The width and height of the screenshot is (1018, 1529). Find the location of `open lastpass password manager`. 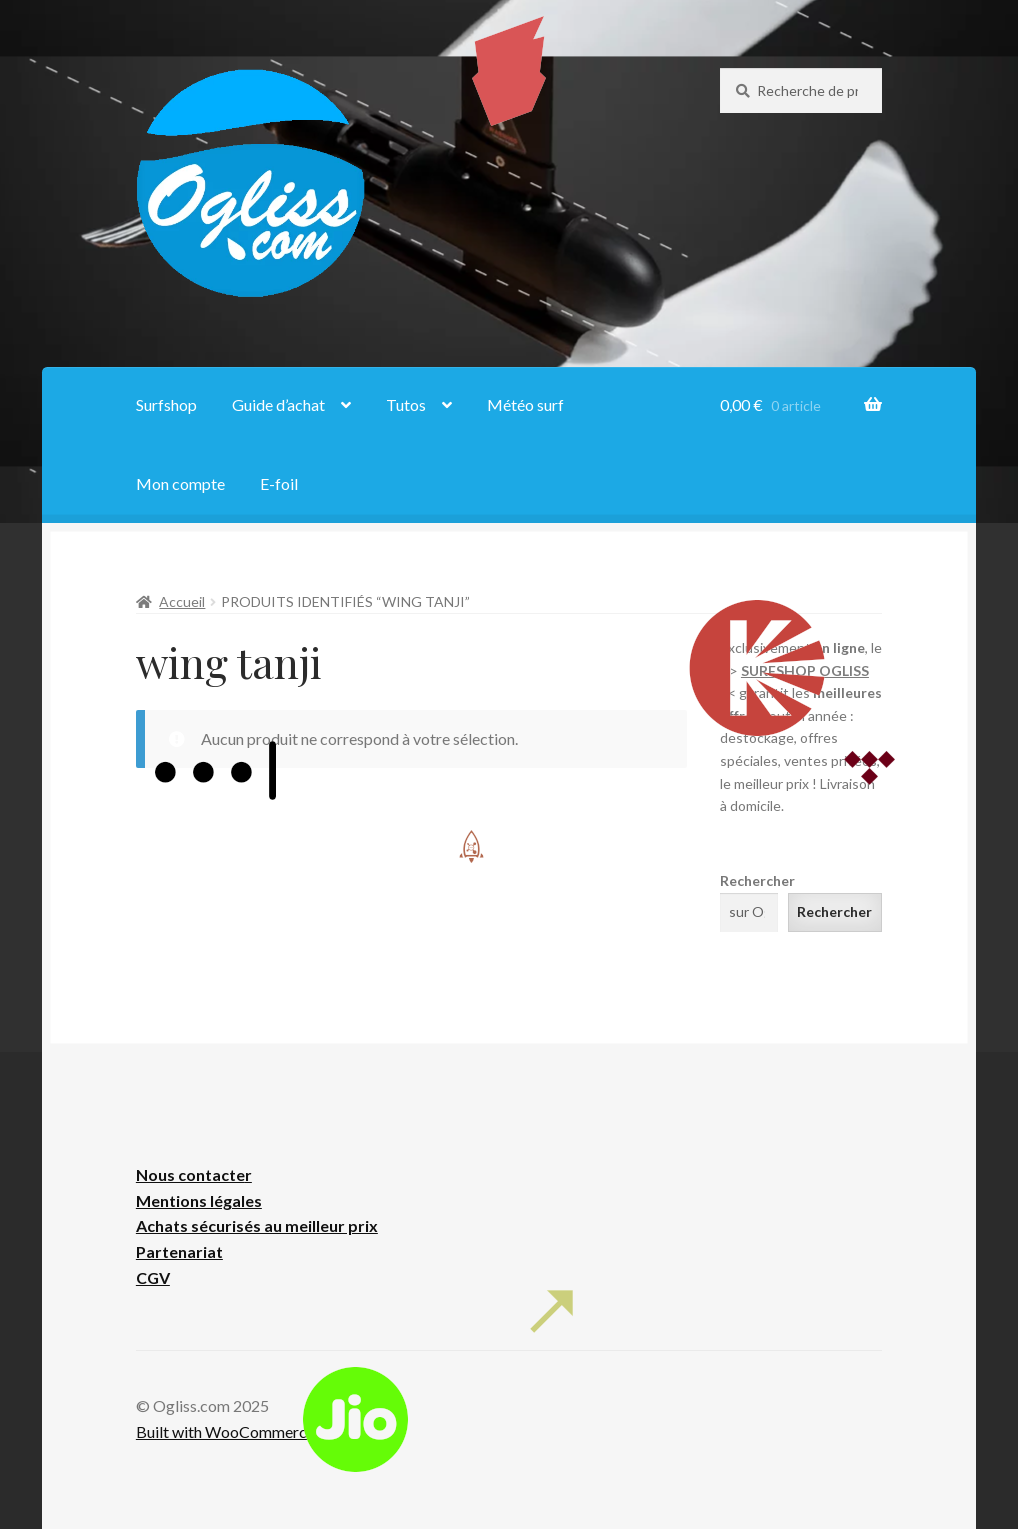

open lastpass password manager is located at coordinates (215, 770).